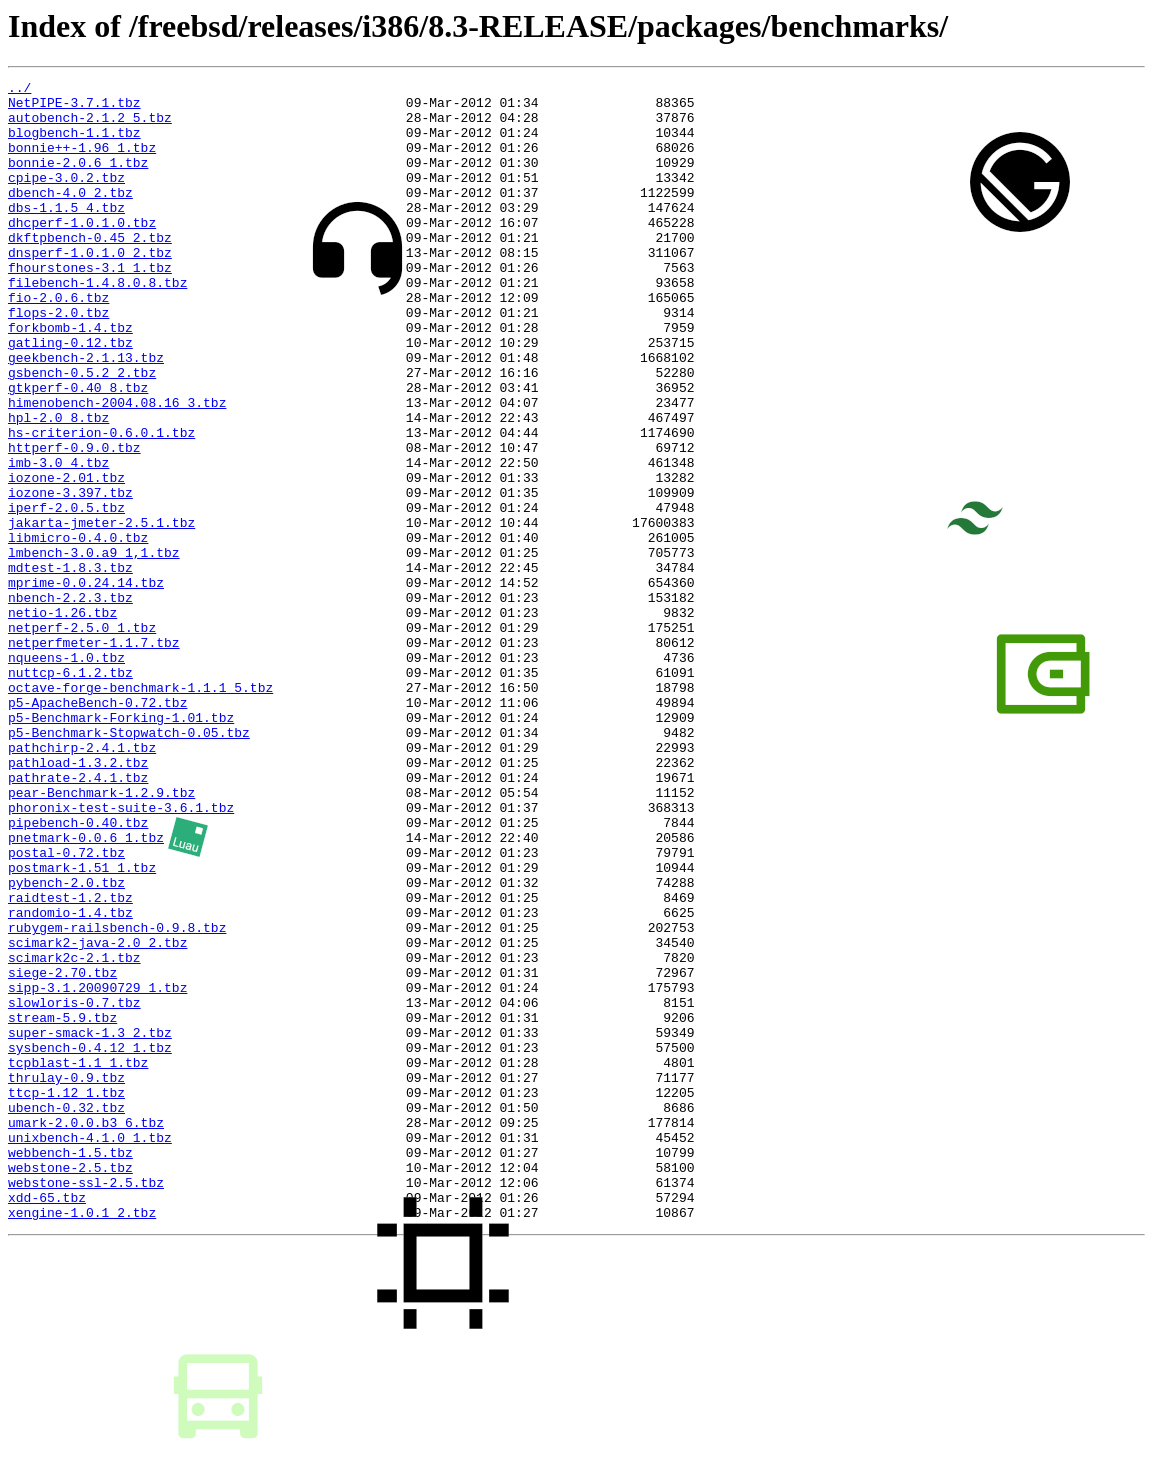 This screenshot has width=1153, height=1472. Describe the element at coordinates (975, 518) in the screenshot. I see `tailwind css framework logo` at that location.